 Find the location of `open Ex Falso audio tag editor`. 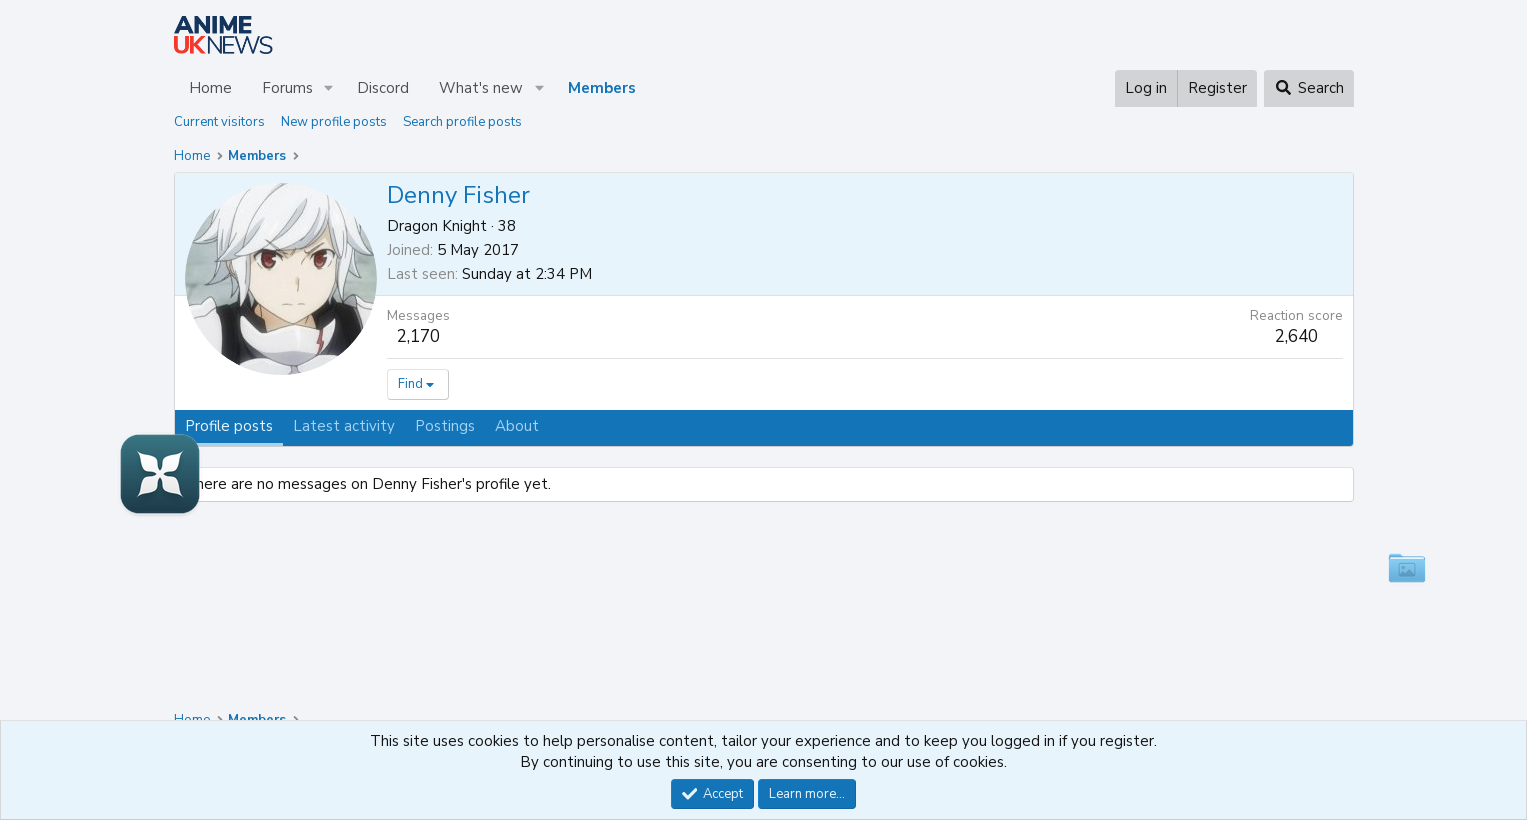

open Ex Falso audio tag editor is located at coordinates (160, 474).